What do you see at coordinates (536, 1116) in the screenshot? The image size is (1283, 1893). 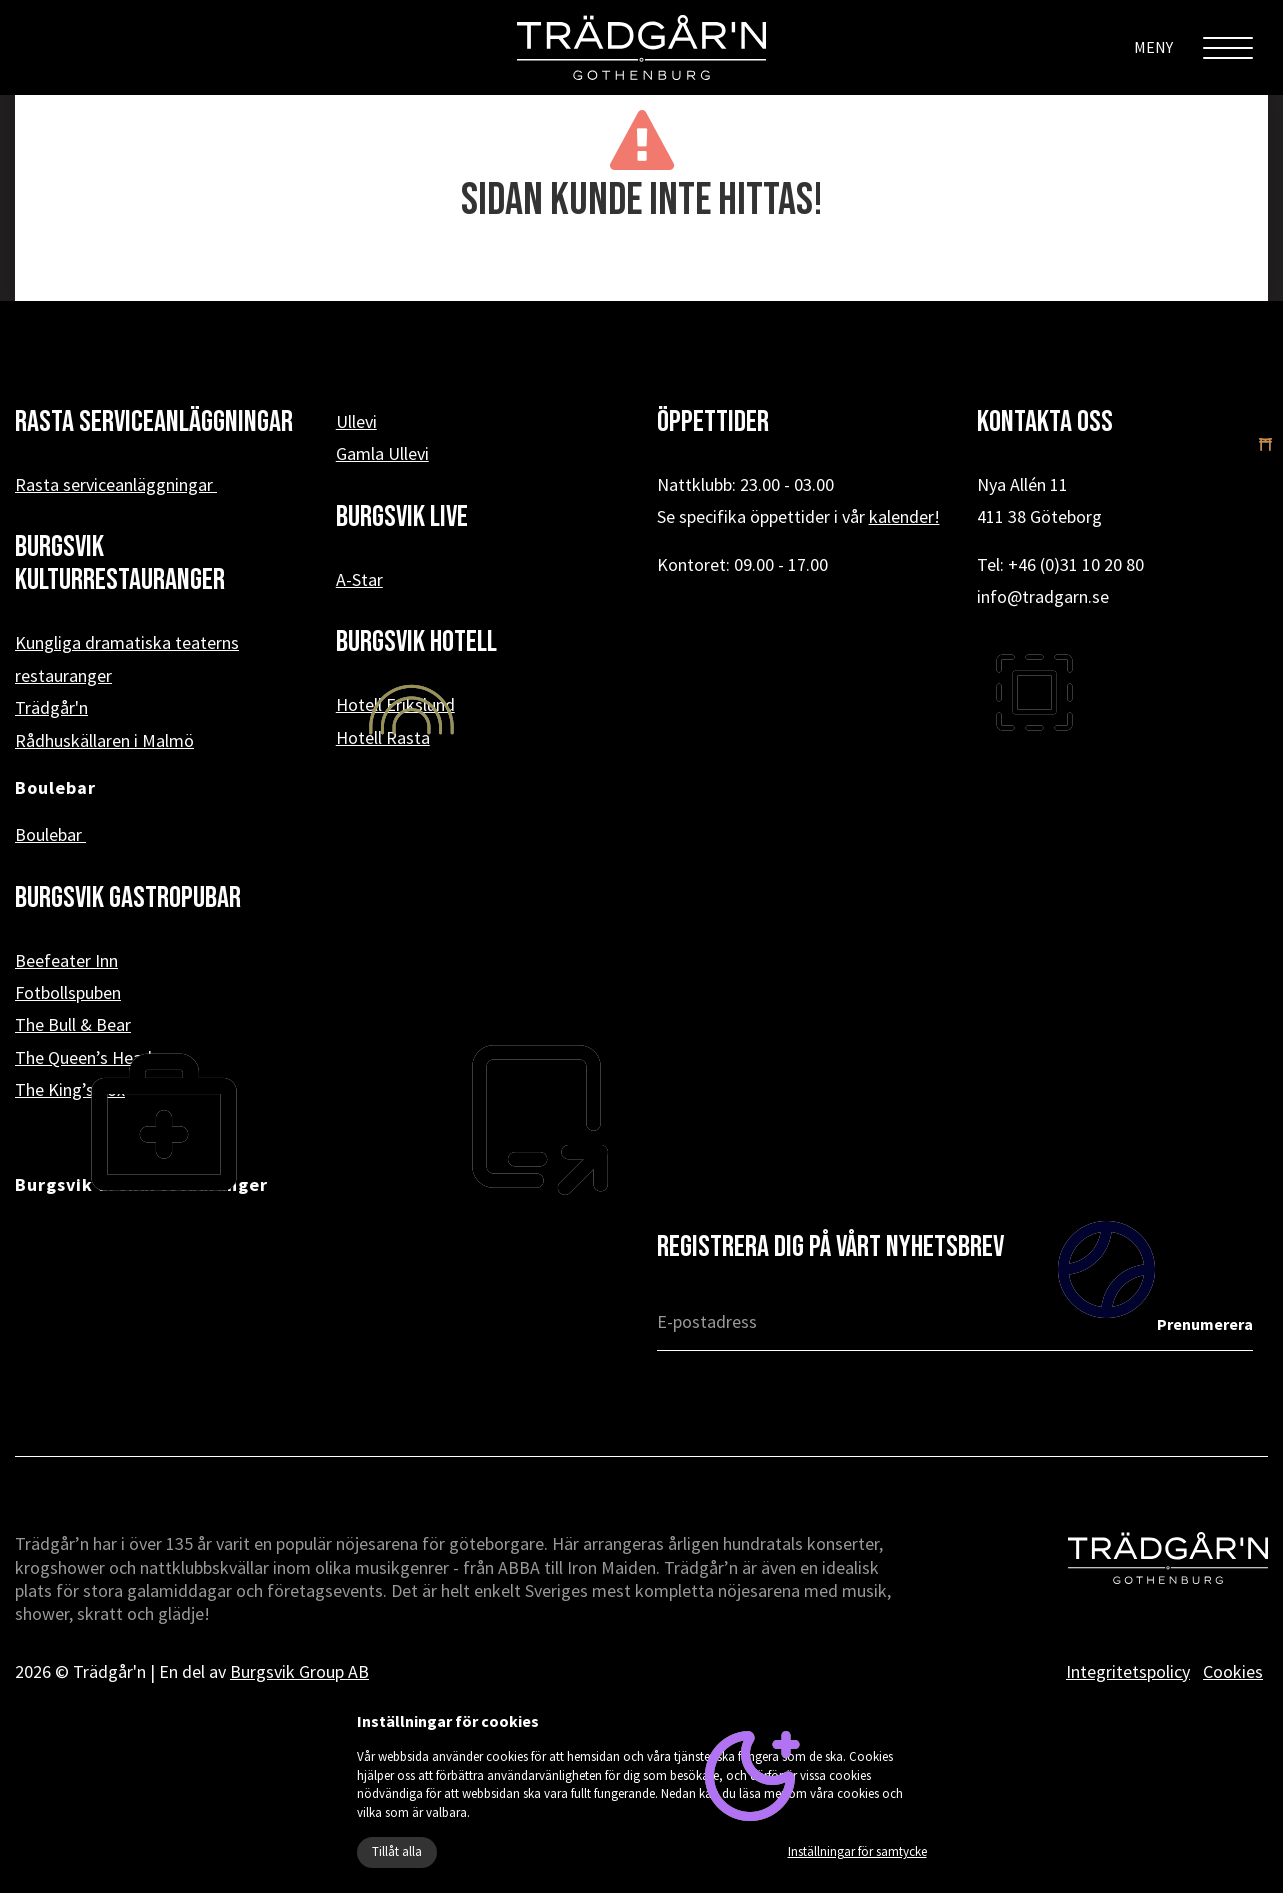 I see `share content from iPad` at bounding box center [536, 1116].